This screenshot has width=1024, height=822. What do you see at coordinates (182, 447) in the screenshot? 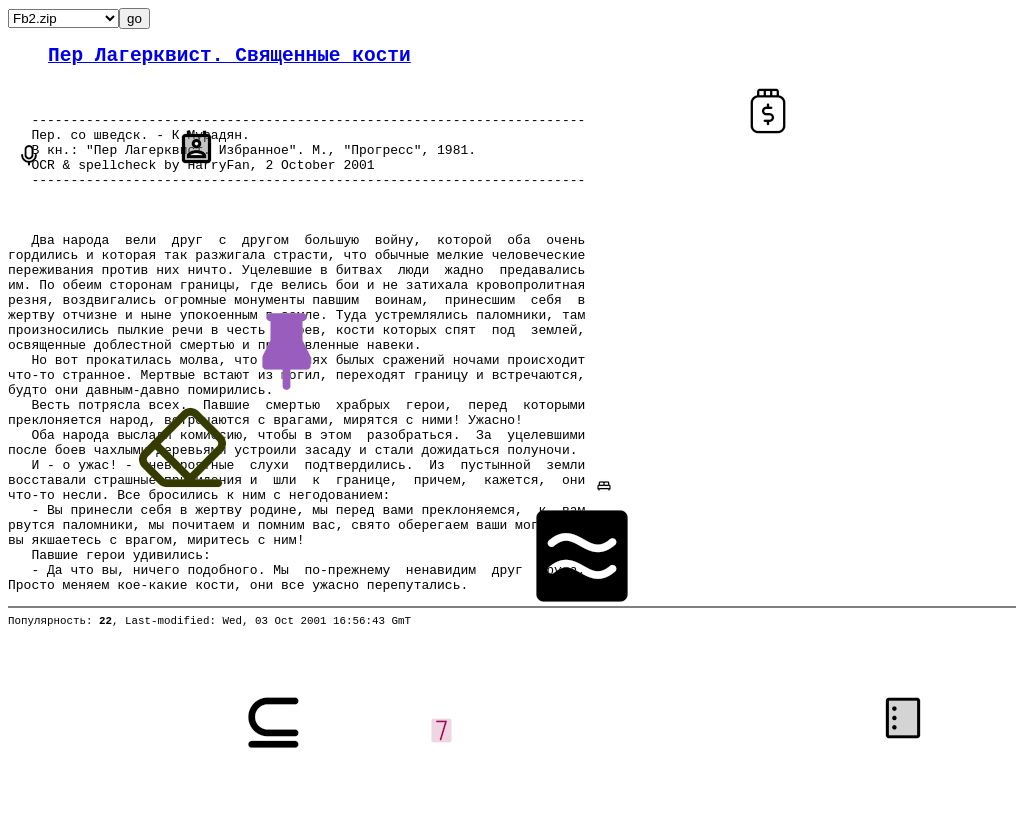
I see `erase or clear content` at bounding box center [182, 447].